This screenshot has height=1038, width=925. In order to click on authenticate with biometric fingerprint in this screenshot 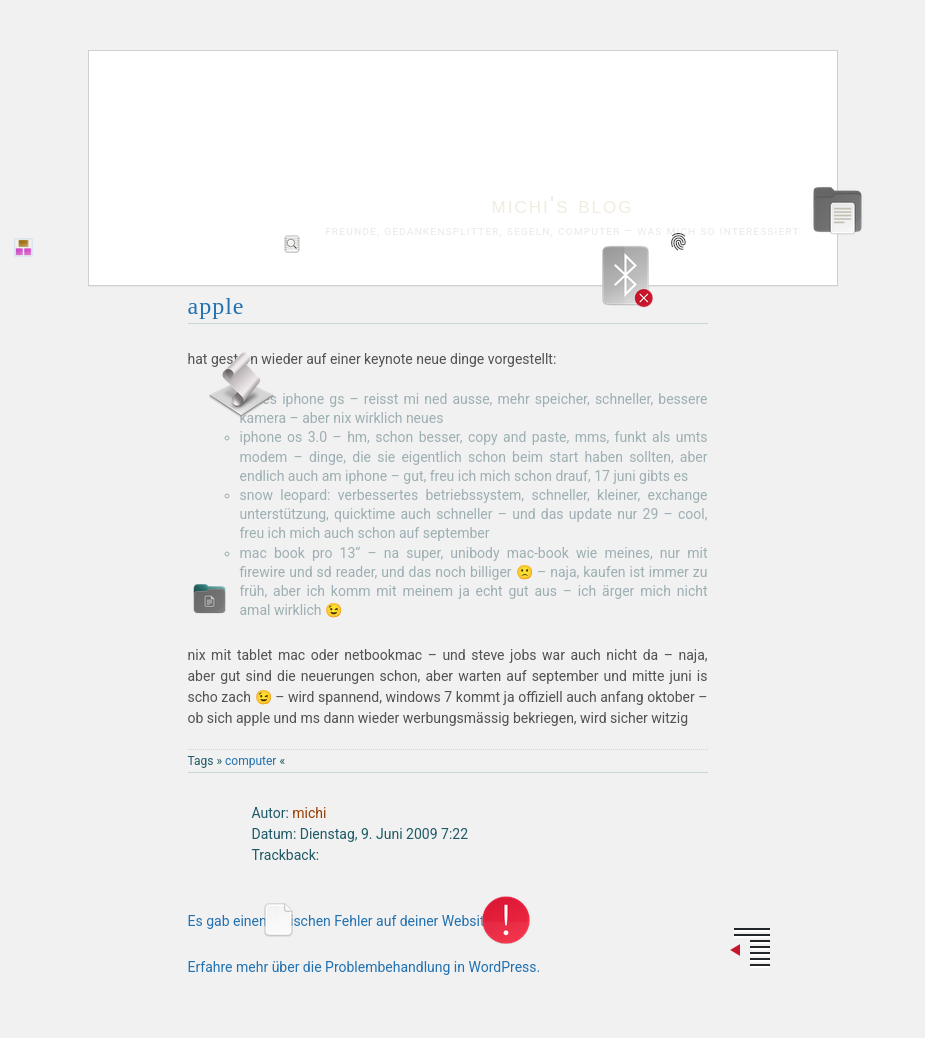, I will do `click(679, 242)`.